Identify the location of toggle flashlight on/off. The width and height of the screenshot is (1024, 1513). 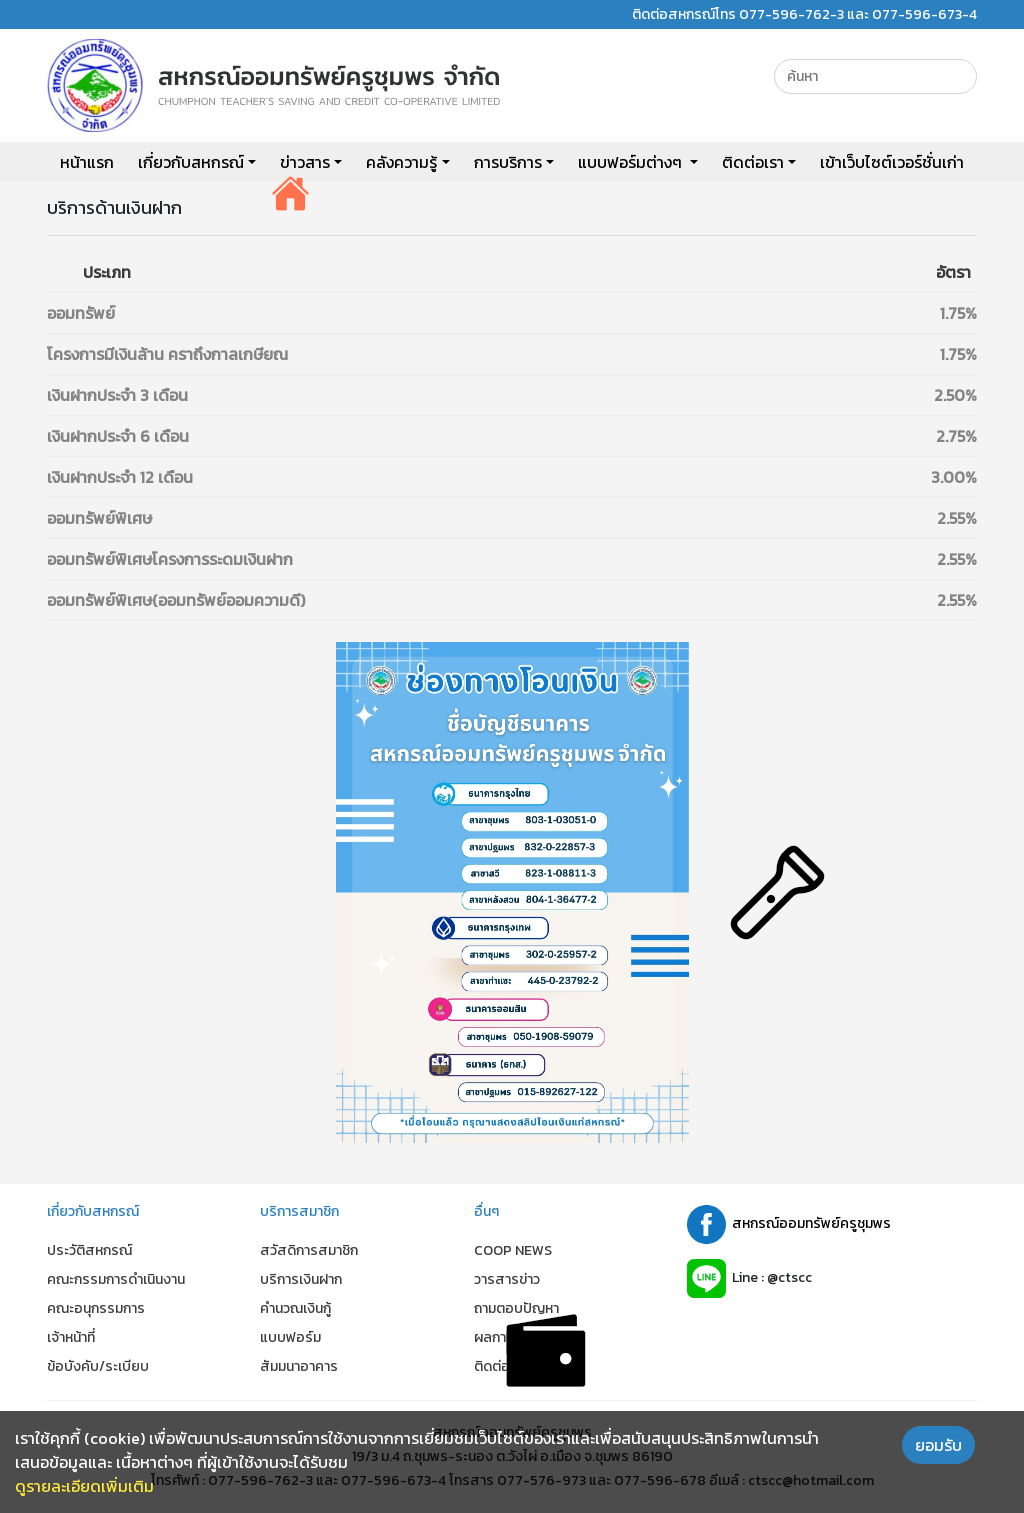
(777, 892).